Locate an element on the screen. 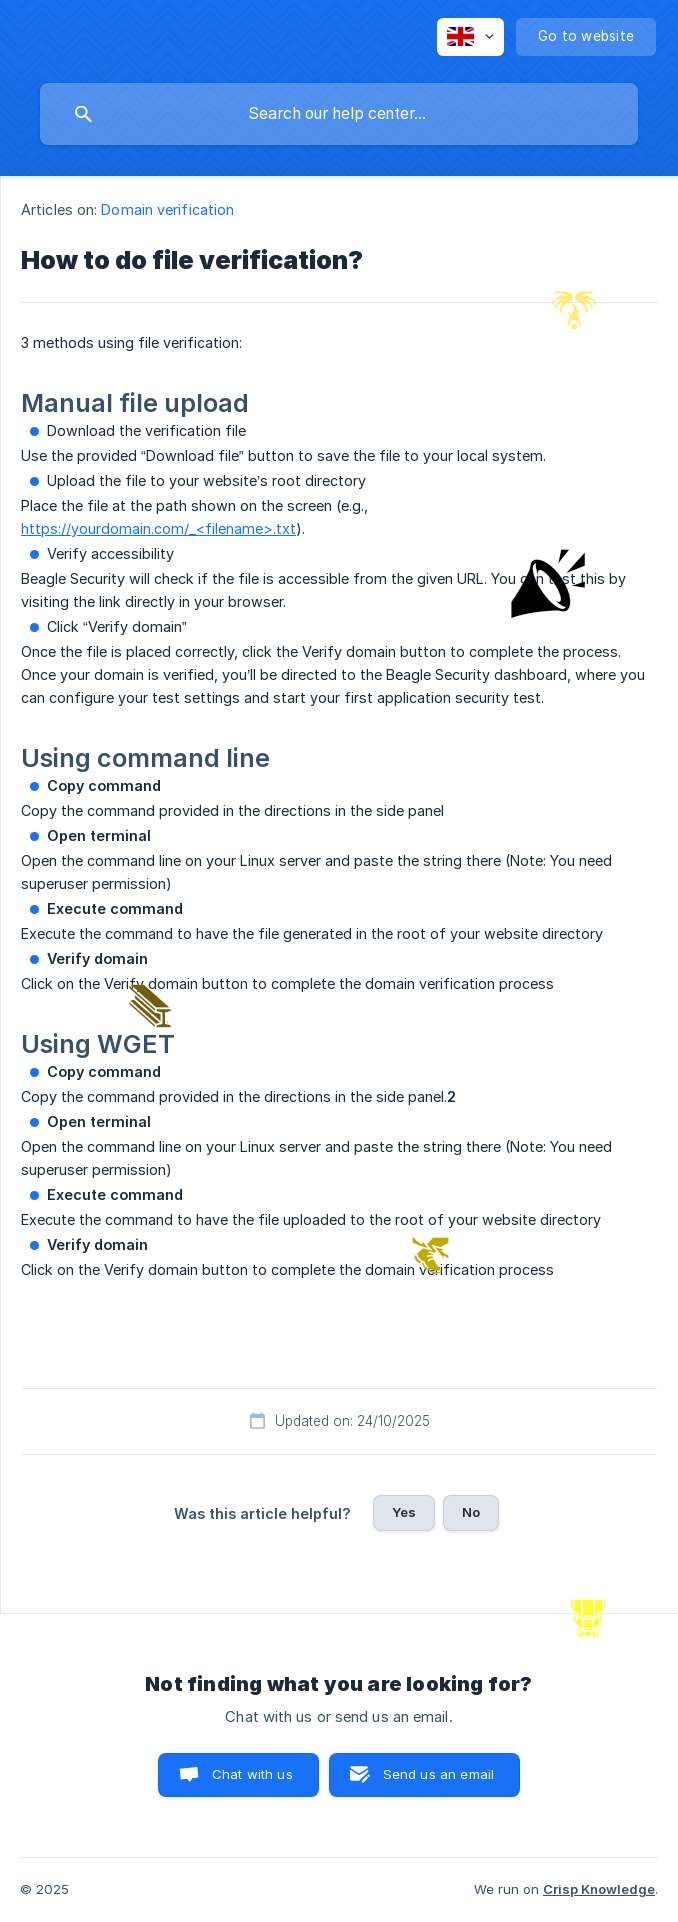 Image resolution: width=678 pixels, height=1922 pixels. make an announcement or broadcast is located at coordinates (548, 587).